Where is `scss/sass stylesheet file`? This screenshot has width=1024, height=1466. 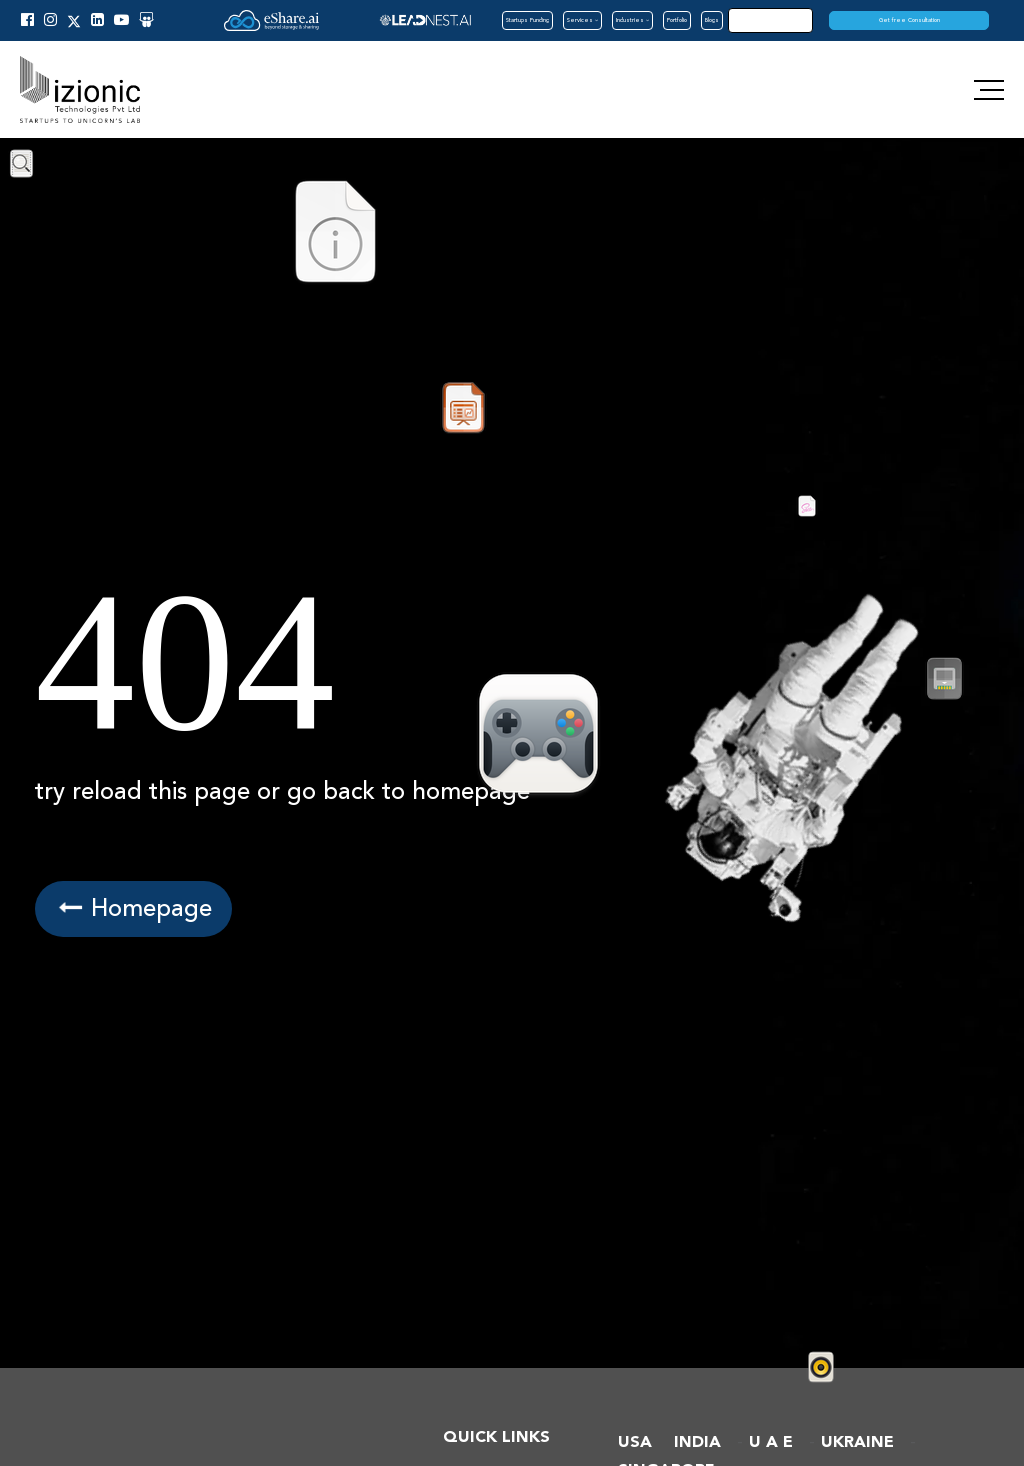 scss/sass stylesheet file is located at coordinates (807, 506).